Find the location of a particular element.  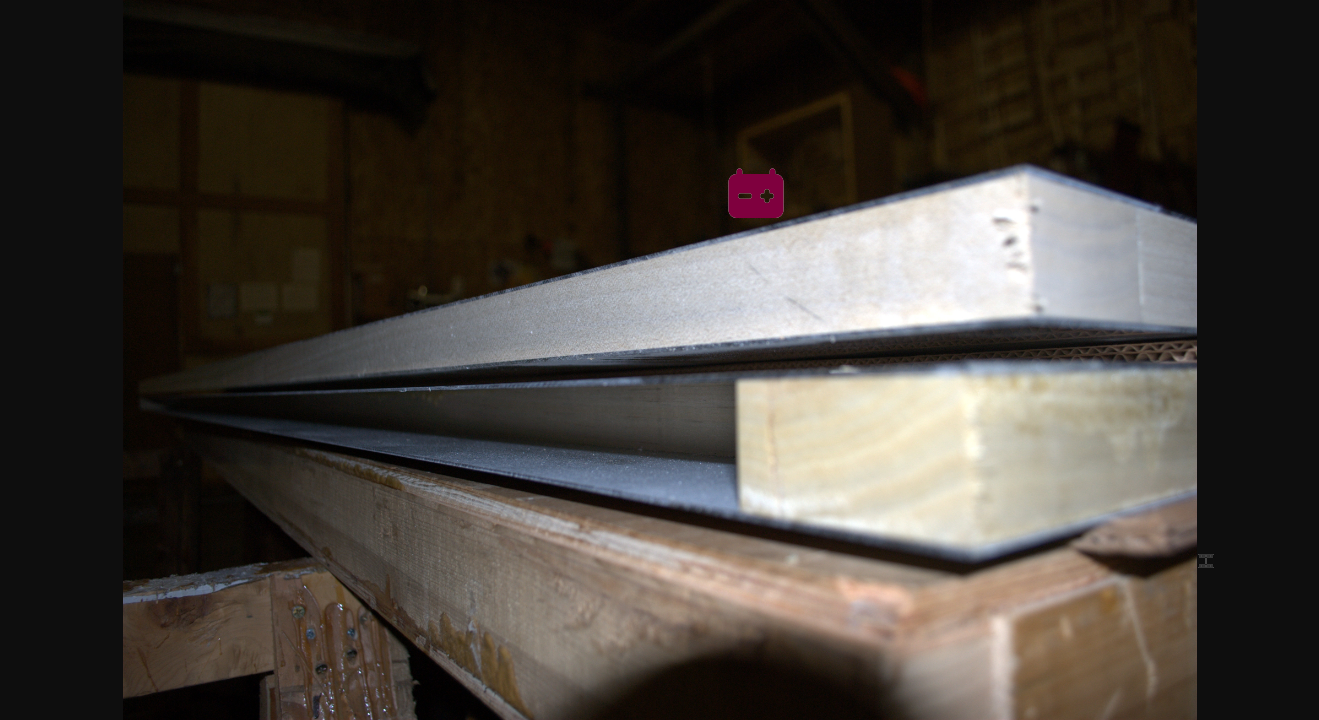

view video or film content is located at coordinates (1206, 561).